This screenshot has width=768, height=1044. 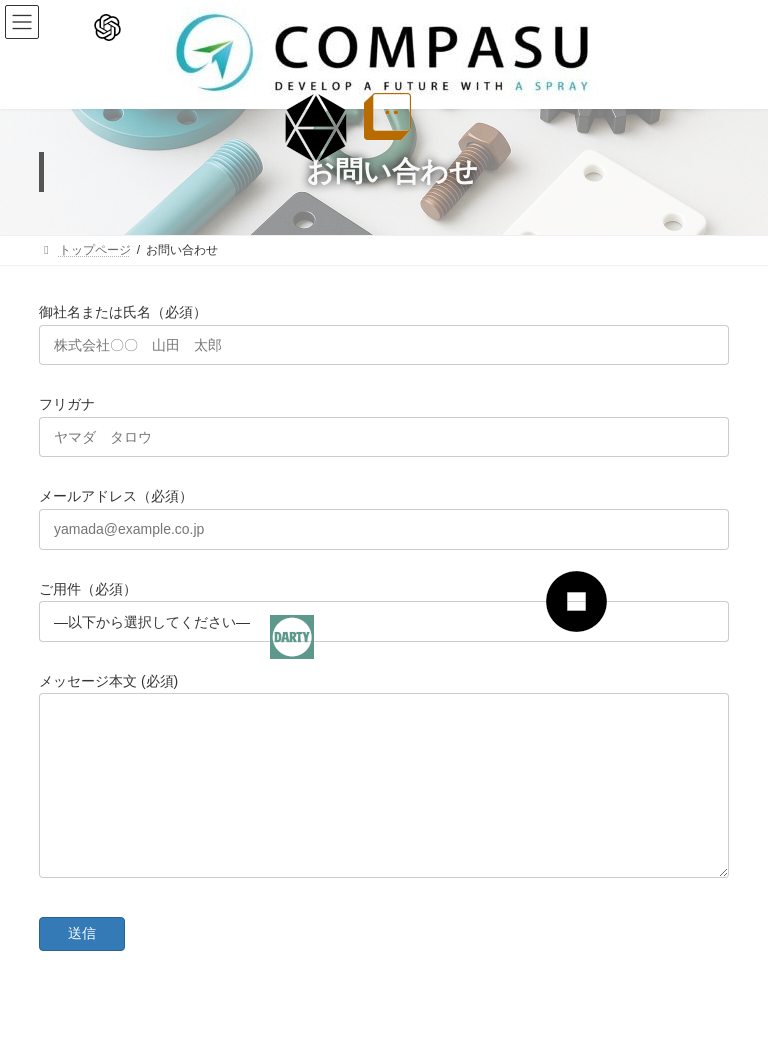 I want to click on clever cloud platform logo, so click(x=316, y=128).